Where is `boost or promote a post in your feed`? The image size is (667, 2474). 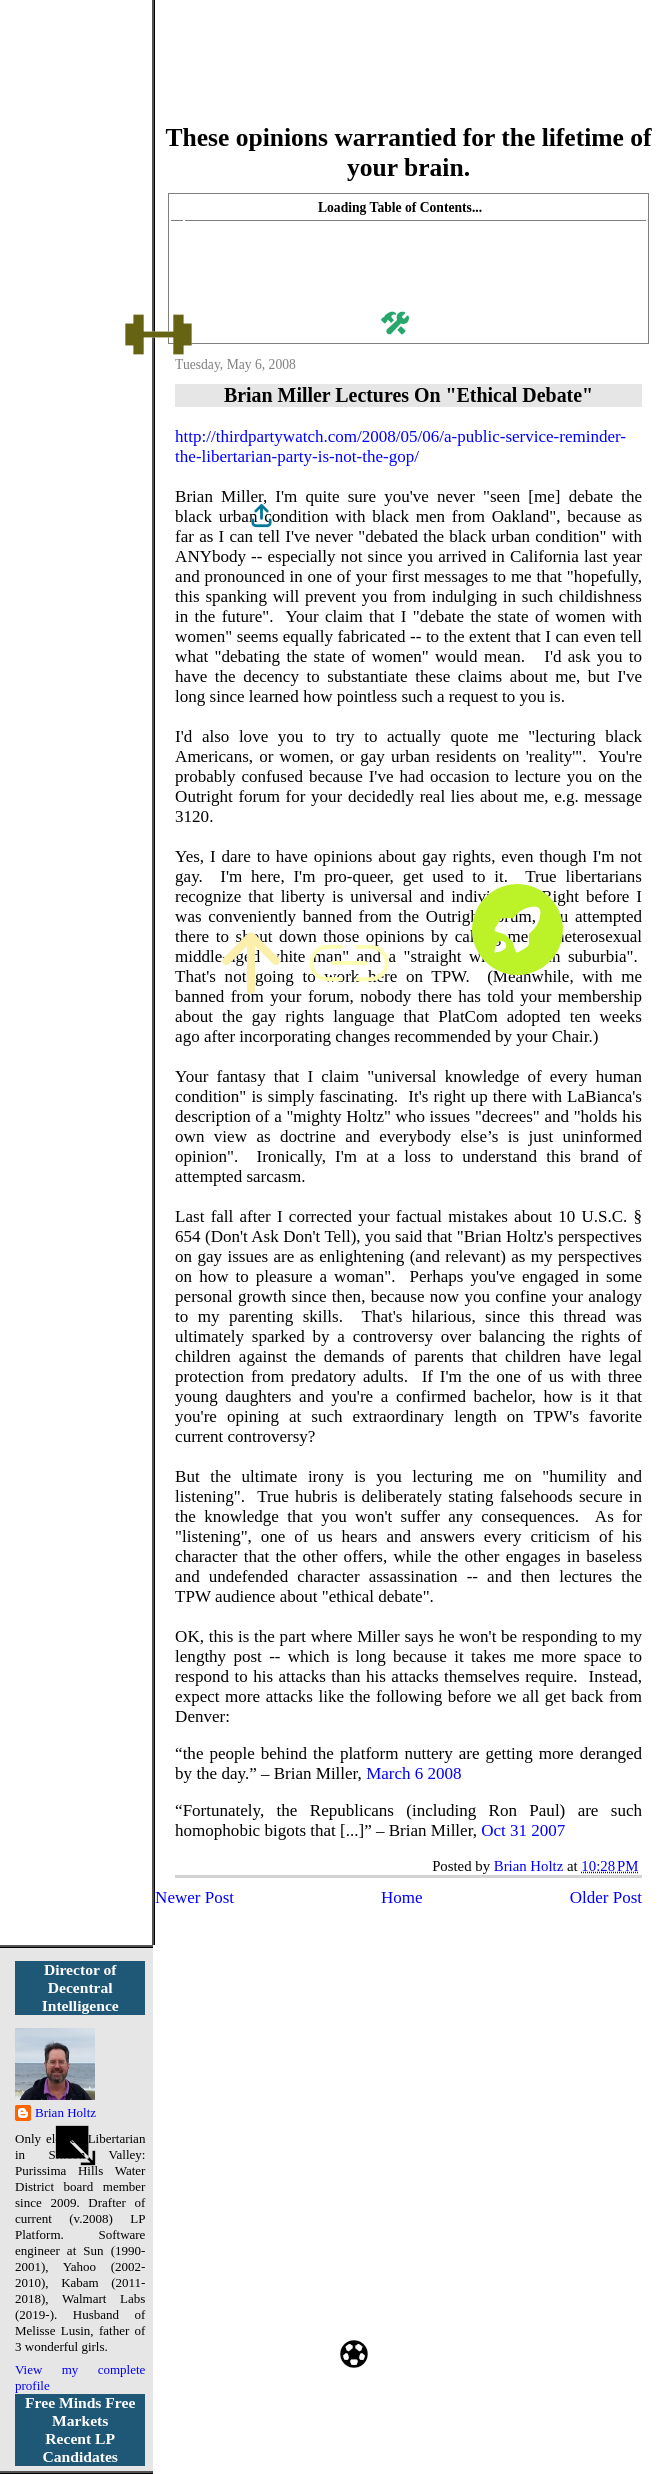 boost or promote a post in your feed is located at coordinates (517, 929).